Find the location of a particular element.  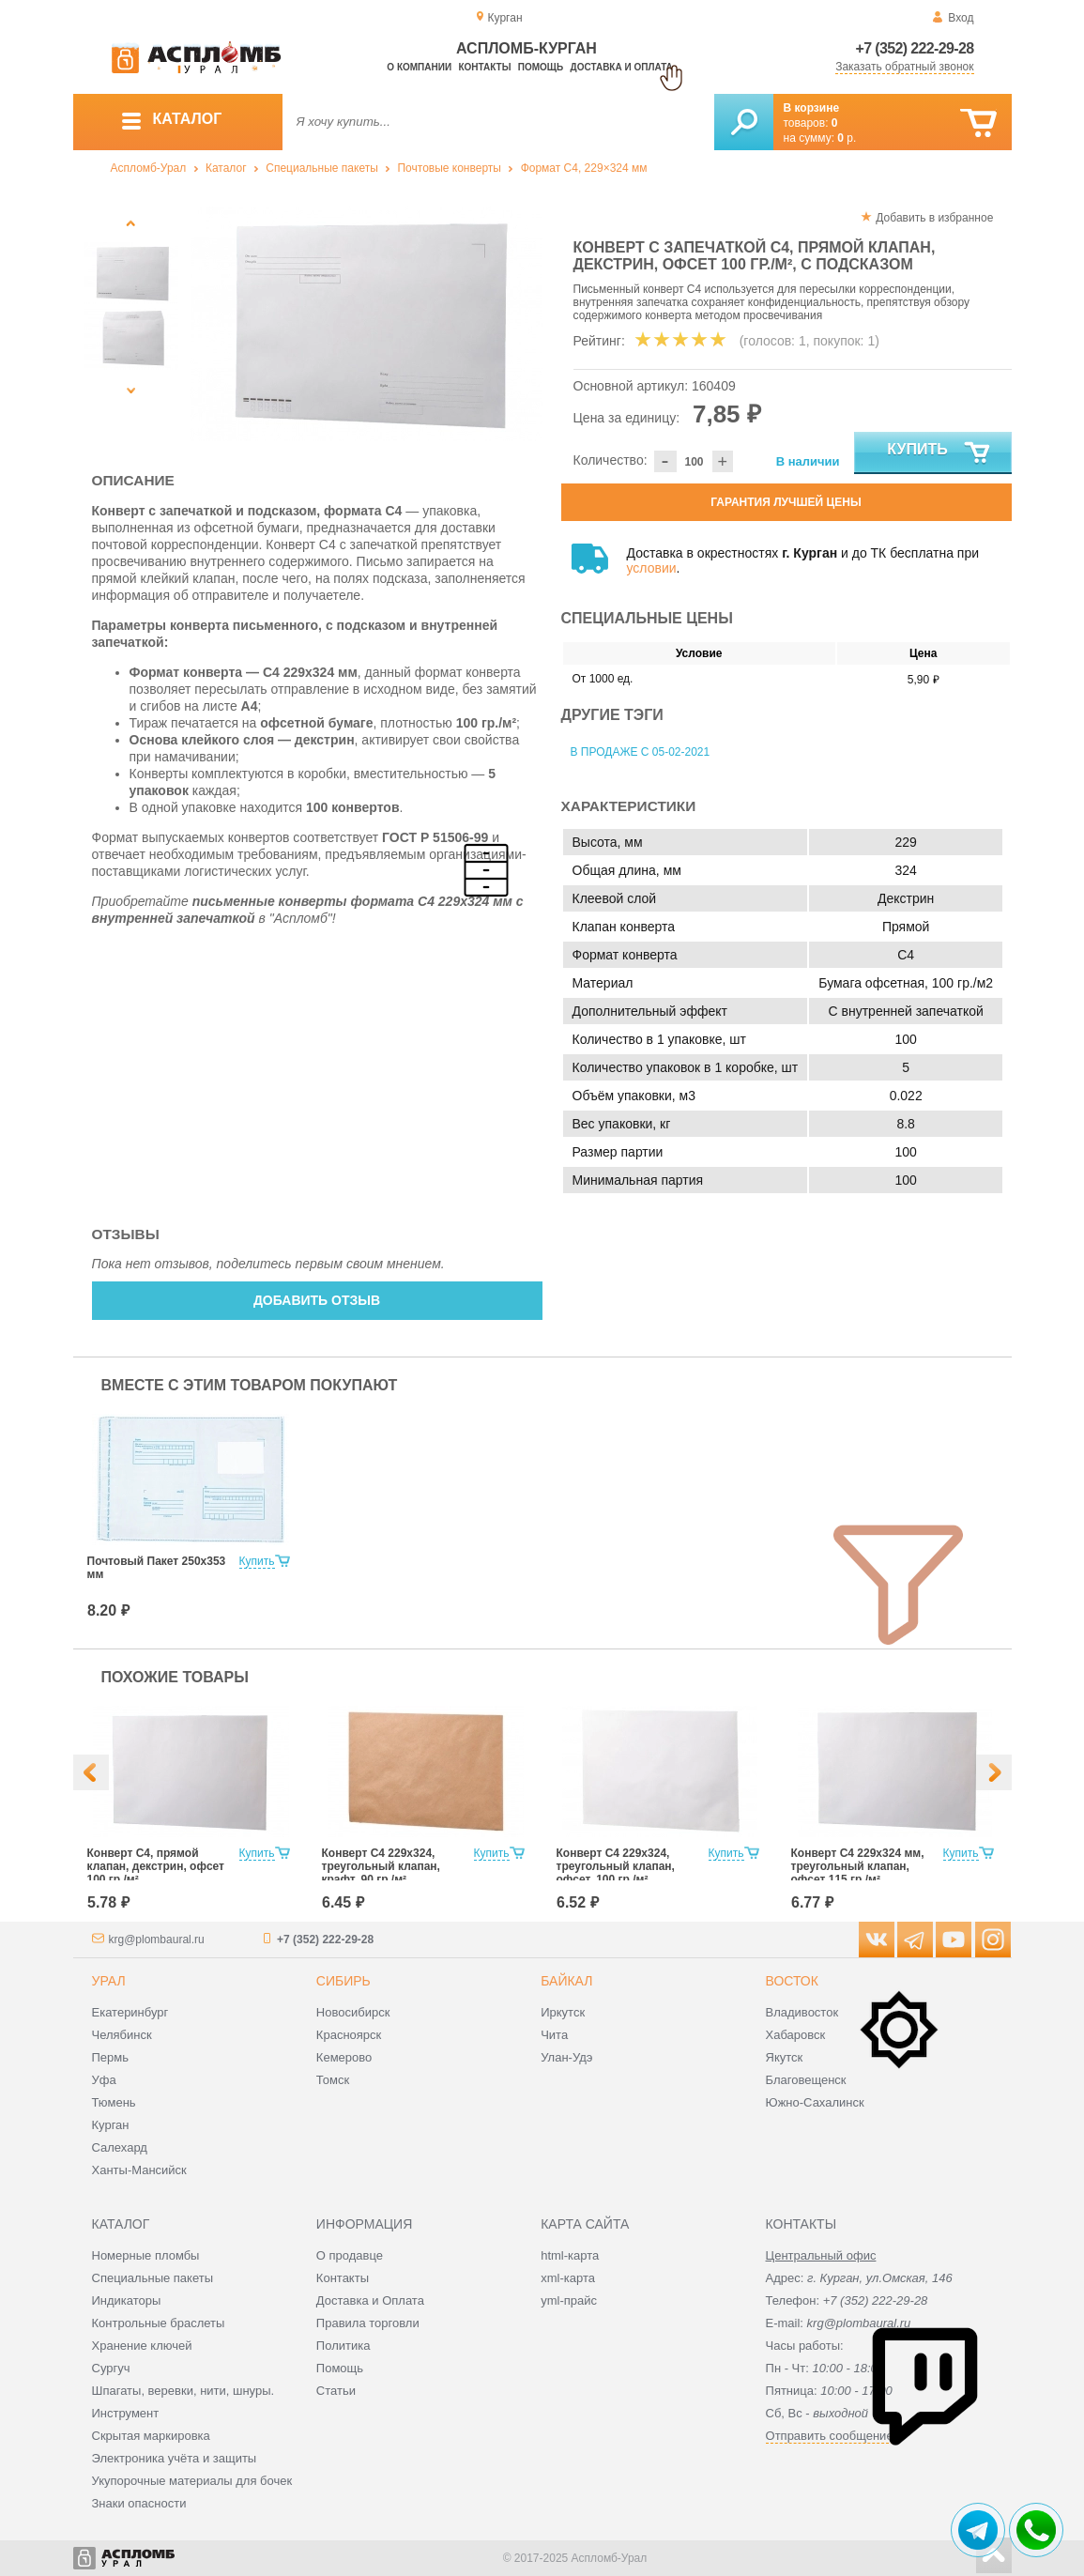

adjust screen brightness settings is located at coordinates (899, 2030).